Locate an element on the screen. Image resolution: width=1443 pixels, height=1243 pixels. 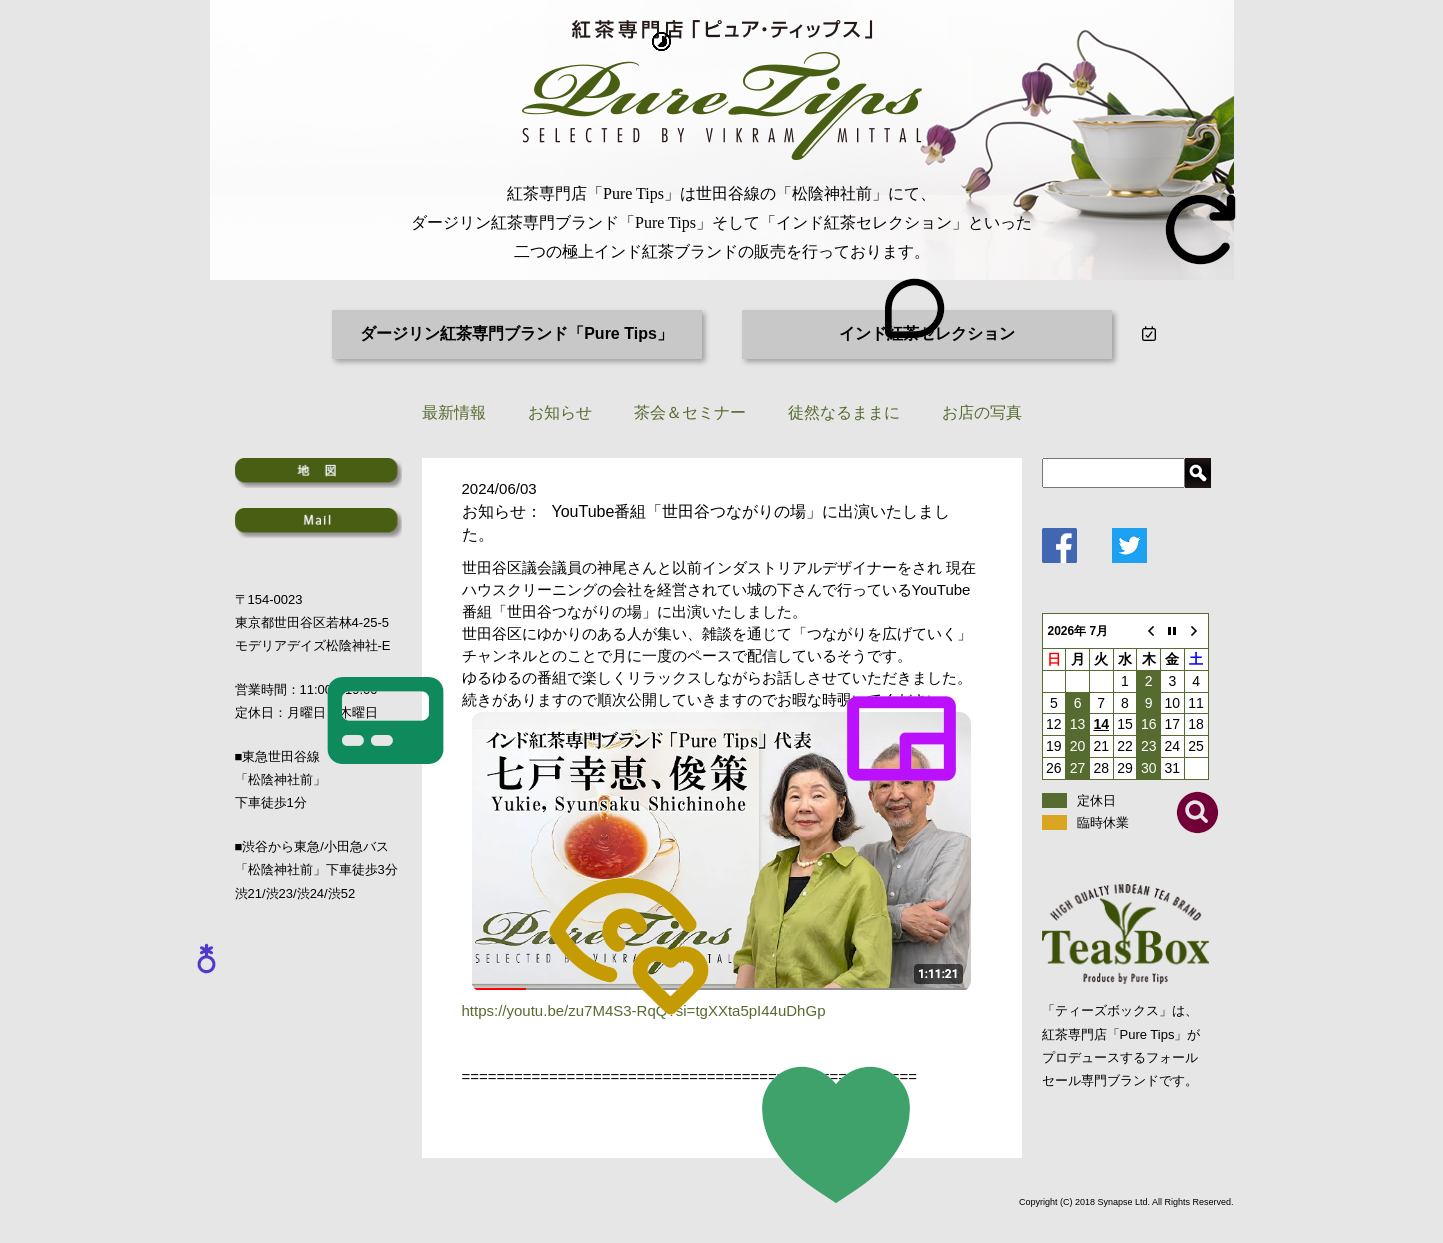
add to favorites is located at coordinates (836, 1135).